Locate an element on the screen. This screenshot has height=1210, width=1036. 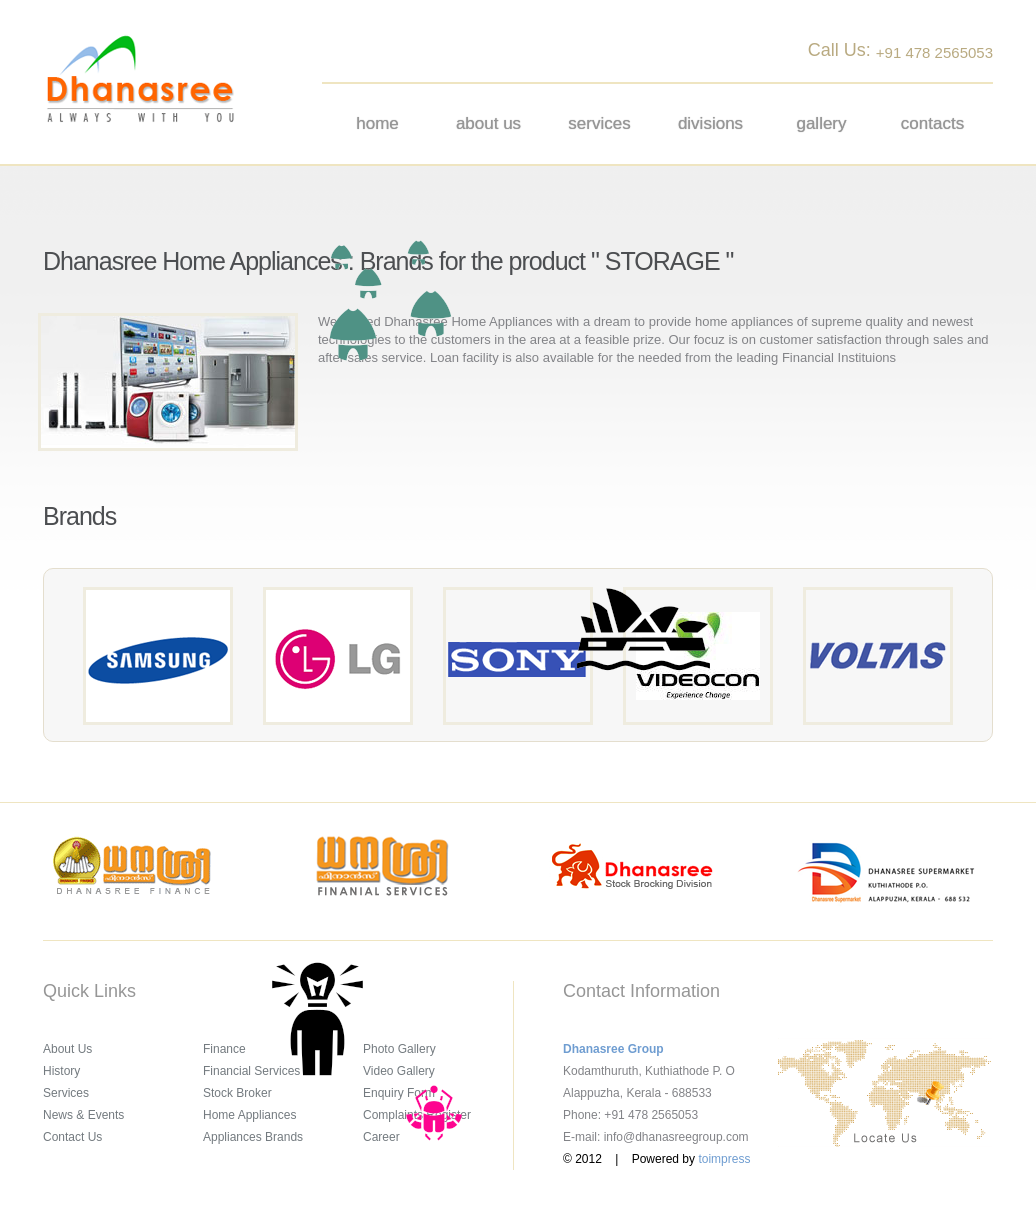
indicates smart or intelligent feature enabled is located at coordinates (317, 1018).